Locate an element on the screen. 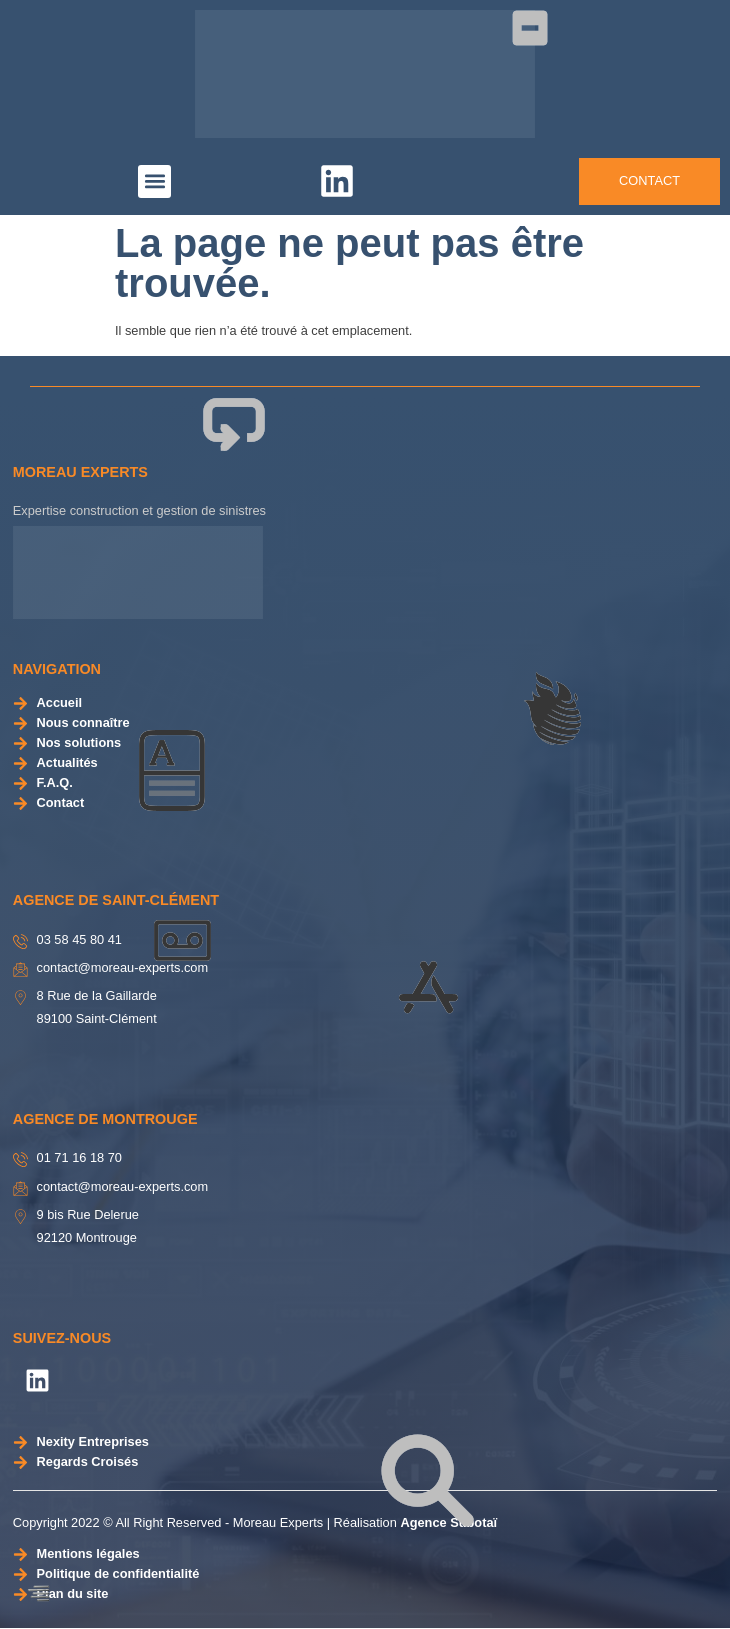 Image resolution: width=730 pixels, height=1629 pixels. open glade interface designer is located at coordinates (552, 708).